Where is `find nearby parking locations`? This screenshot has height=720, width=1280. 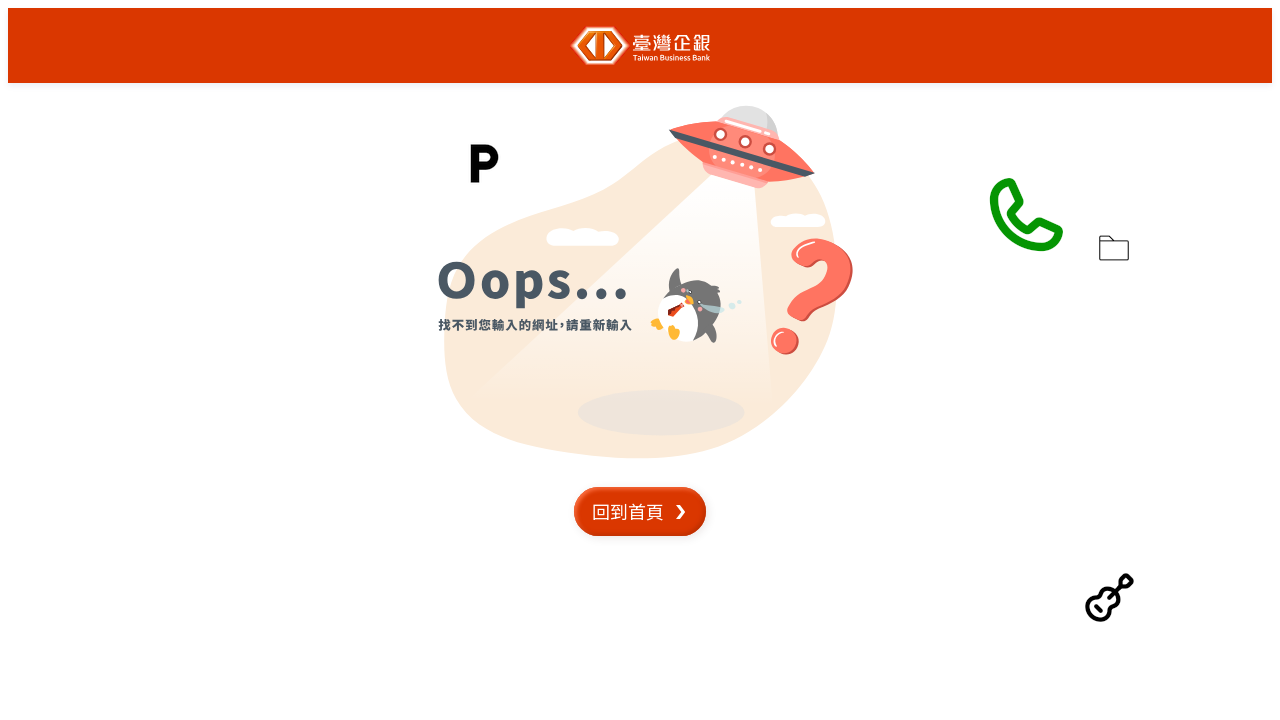 find nearby parking locations is located at coordinates (483, 163).